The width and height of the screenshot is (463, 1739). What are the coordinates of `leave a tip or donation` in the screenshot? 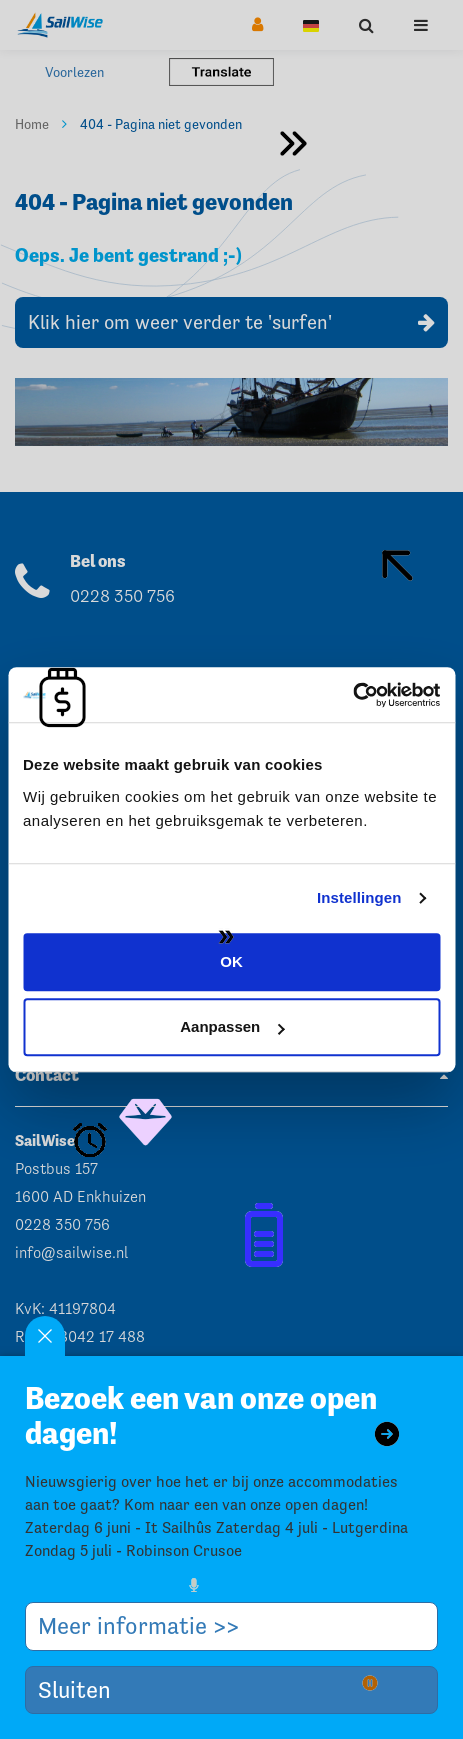 It's located at (62, 697).